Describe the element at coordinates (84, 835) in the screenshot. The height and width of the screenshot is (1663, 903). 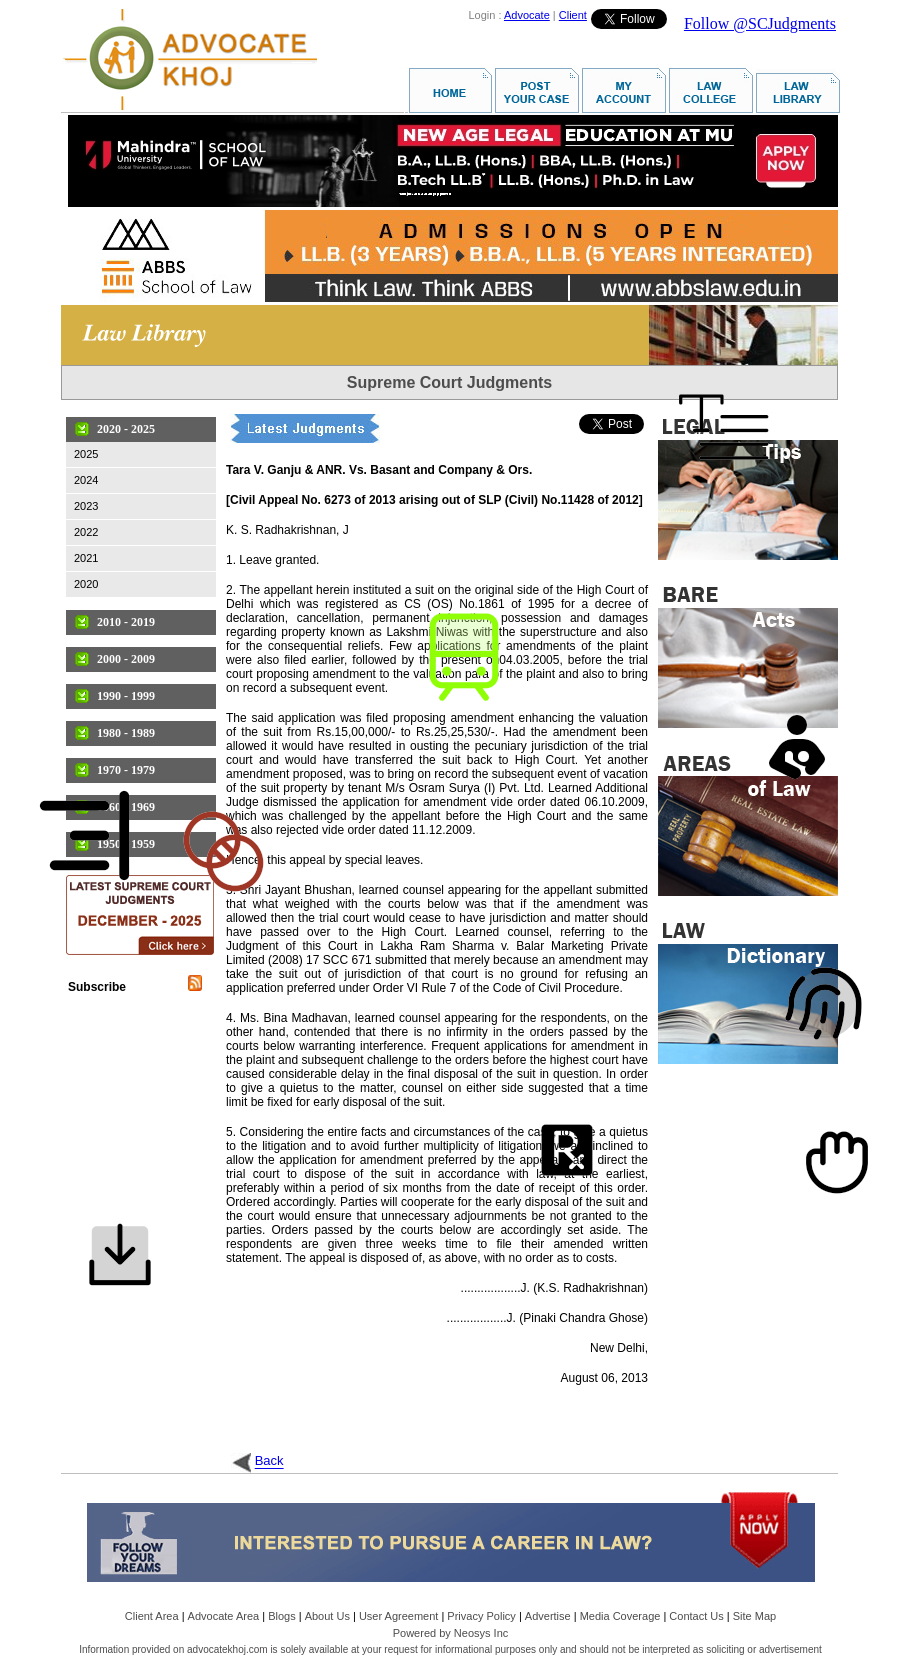
I see `align text to the right` at that location.